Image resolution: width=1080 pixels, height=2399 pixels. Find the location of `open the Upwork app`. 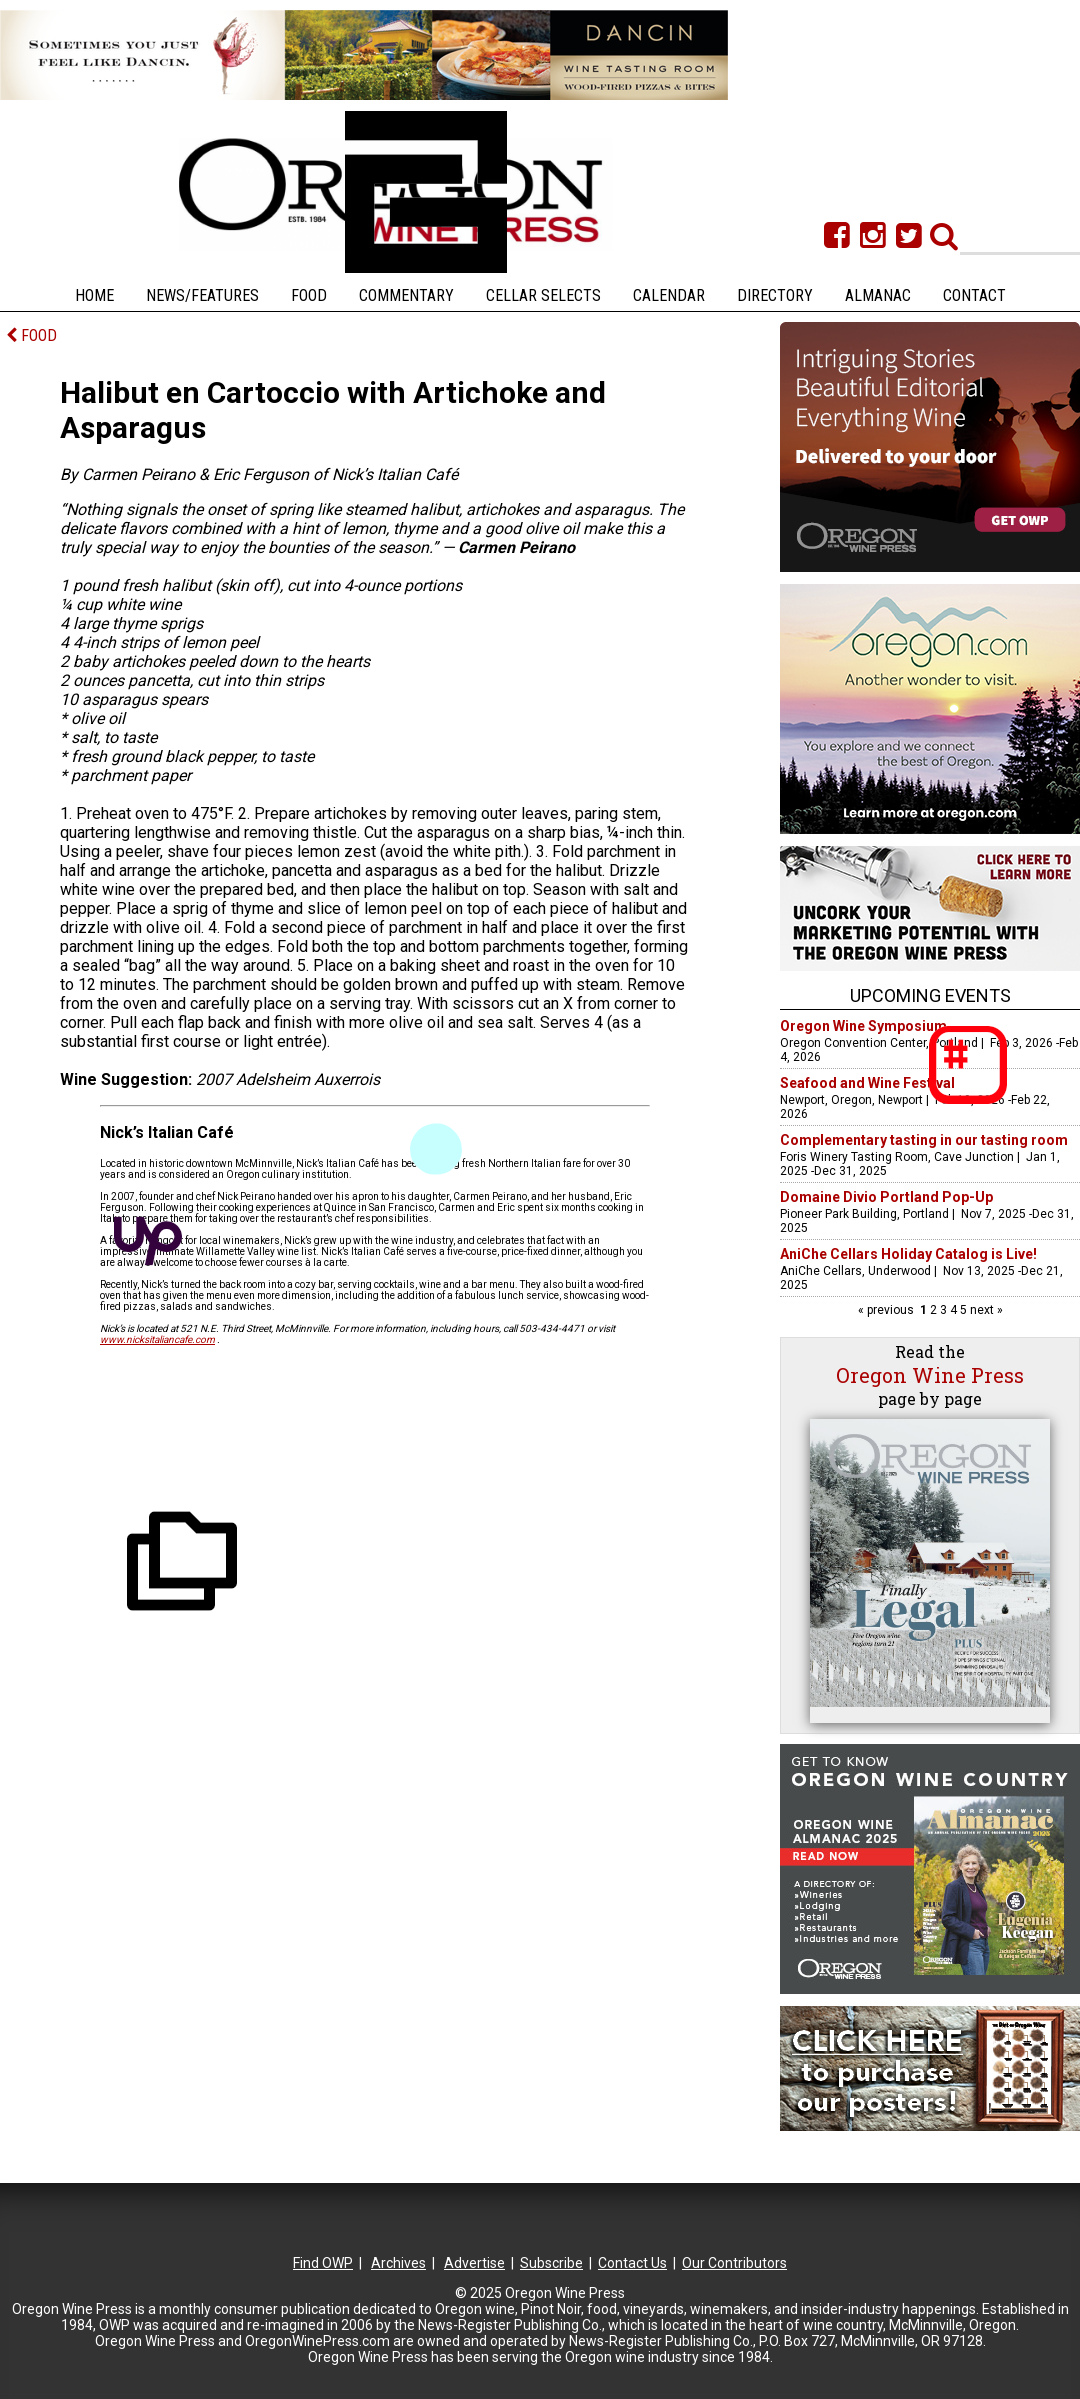

open the Upwork app is located at coordinates (148, 1241).